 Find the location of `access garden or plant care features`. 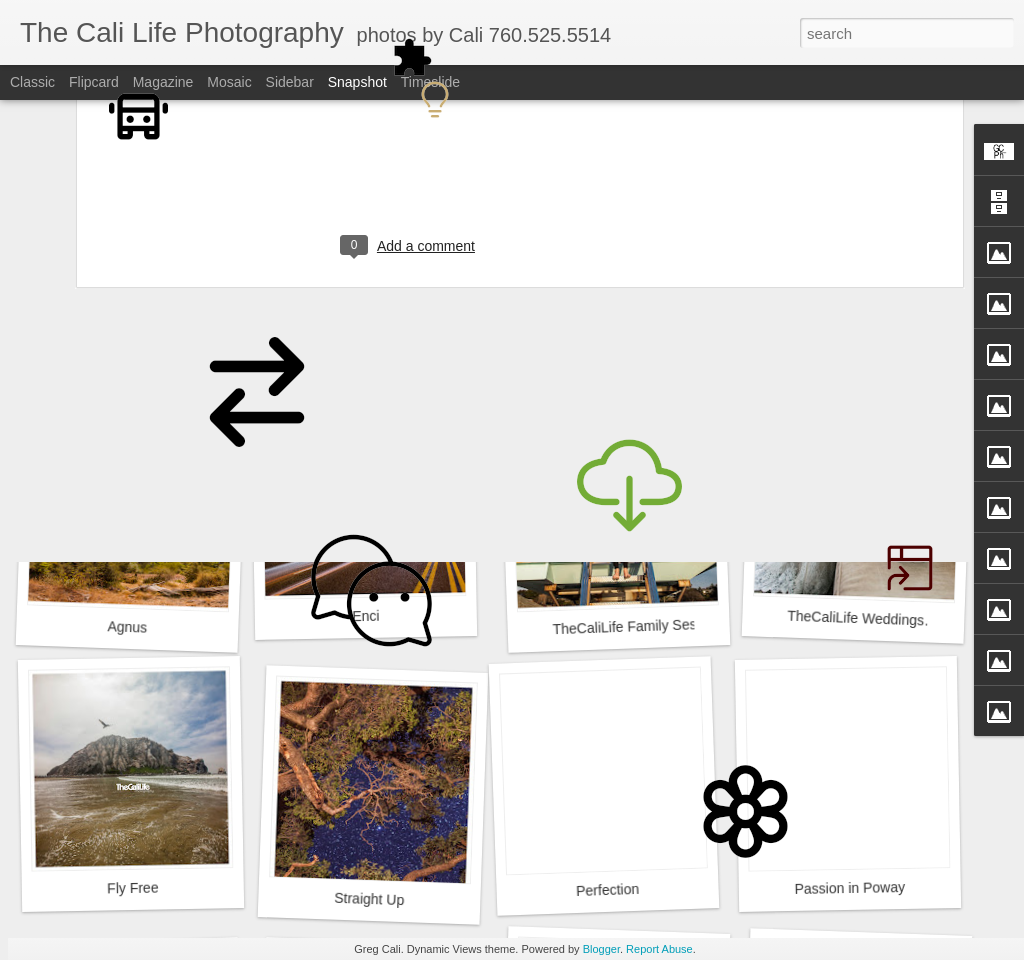

access garden or plant care features is located at coordinates (745, 811).